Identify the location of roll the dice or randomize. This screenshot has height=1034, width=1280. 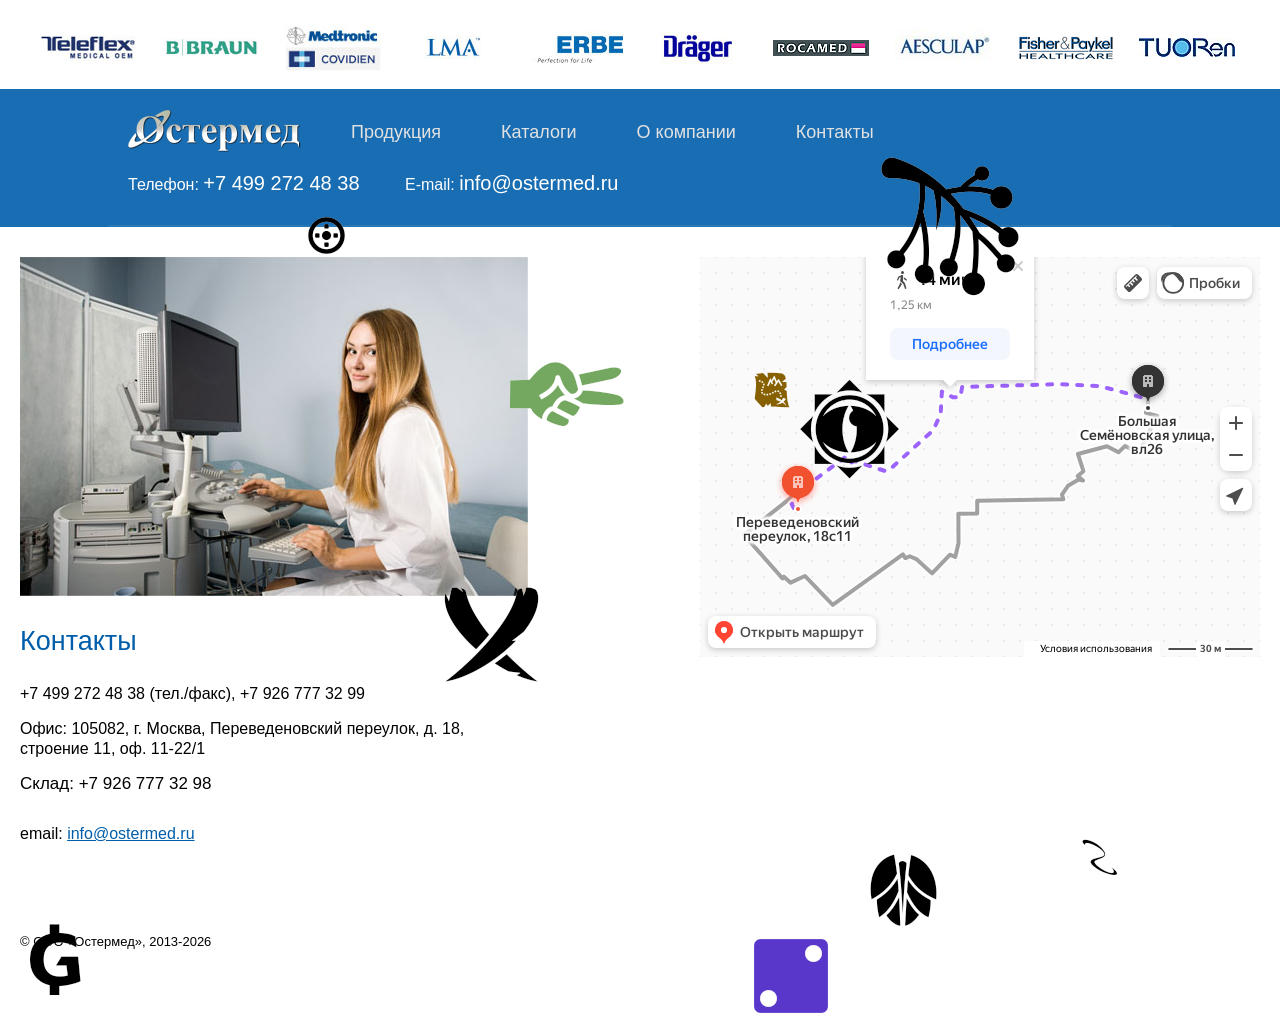
(791, 976).